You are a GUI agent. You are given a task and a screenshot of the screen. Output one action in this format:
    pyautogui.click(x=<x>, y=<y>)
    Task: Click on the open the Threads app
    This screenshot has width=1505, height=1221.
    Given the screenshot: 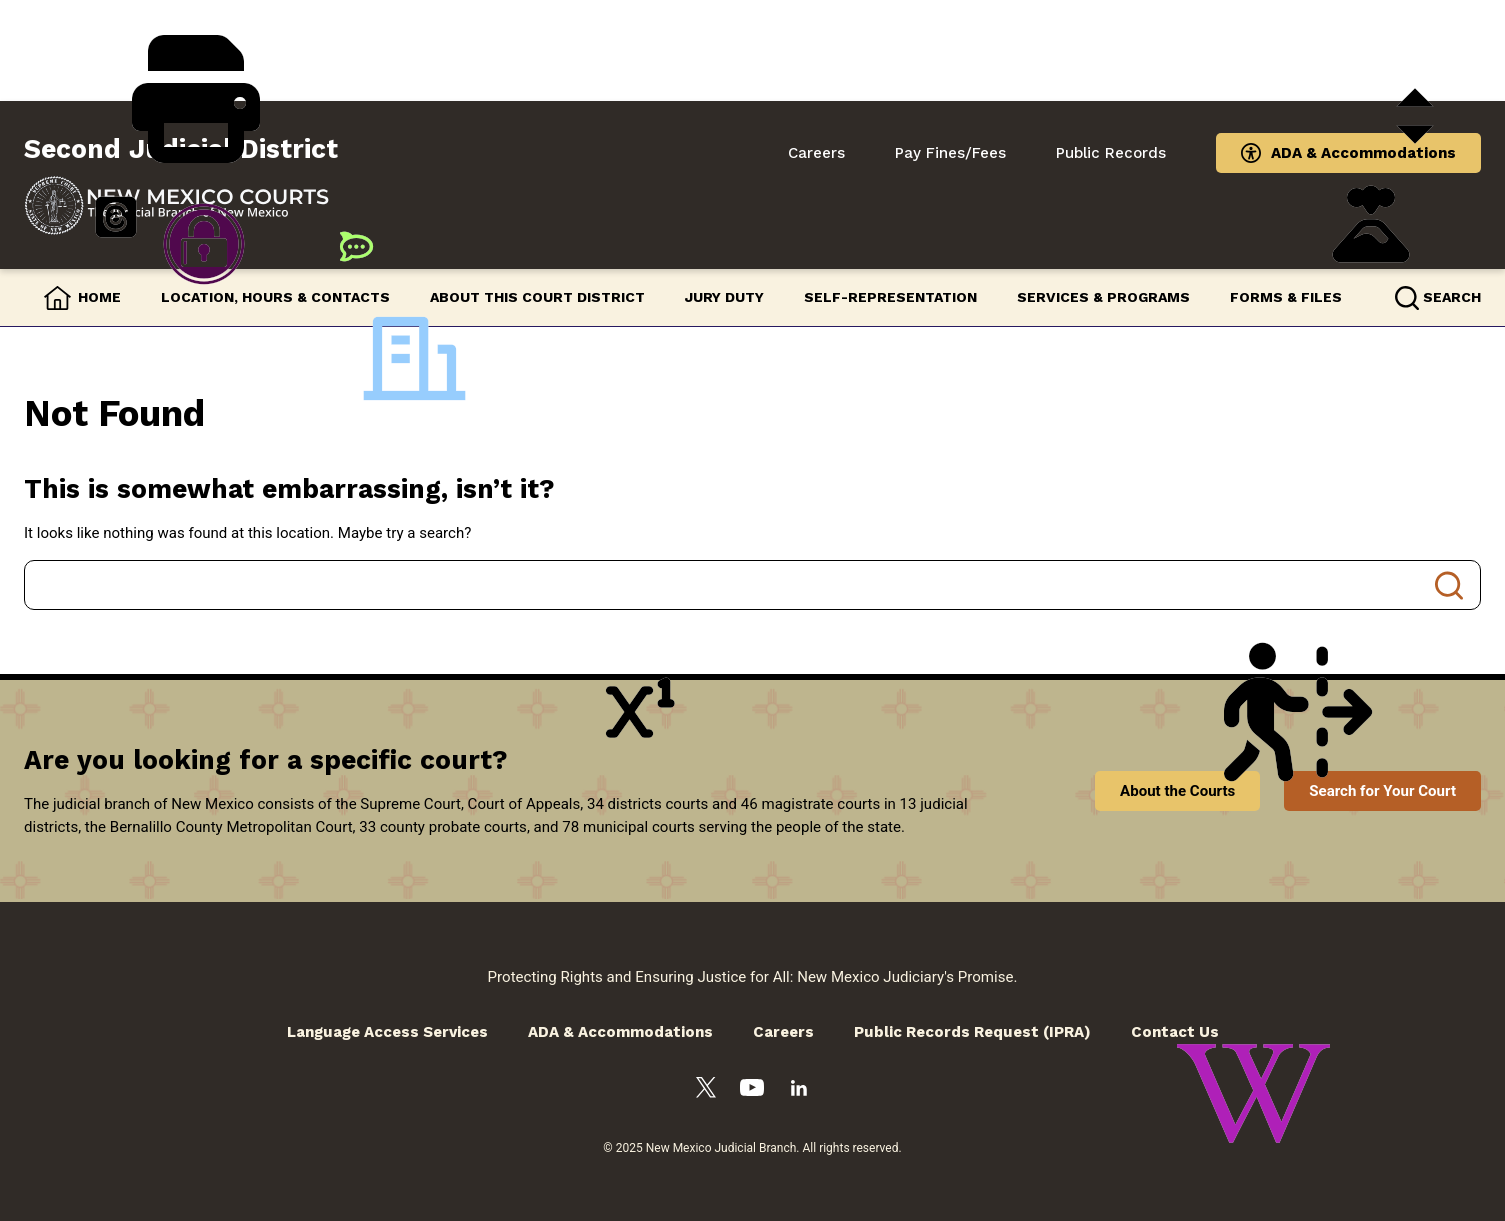 What is the action you would take?
    pyautogui.click(x=116, y=217)
    